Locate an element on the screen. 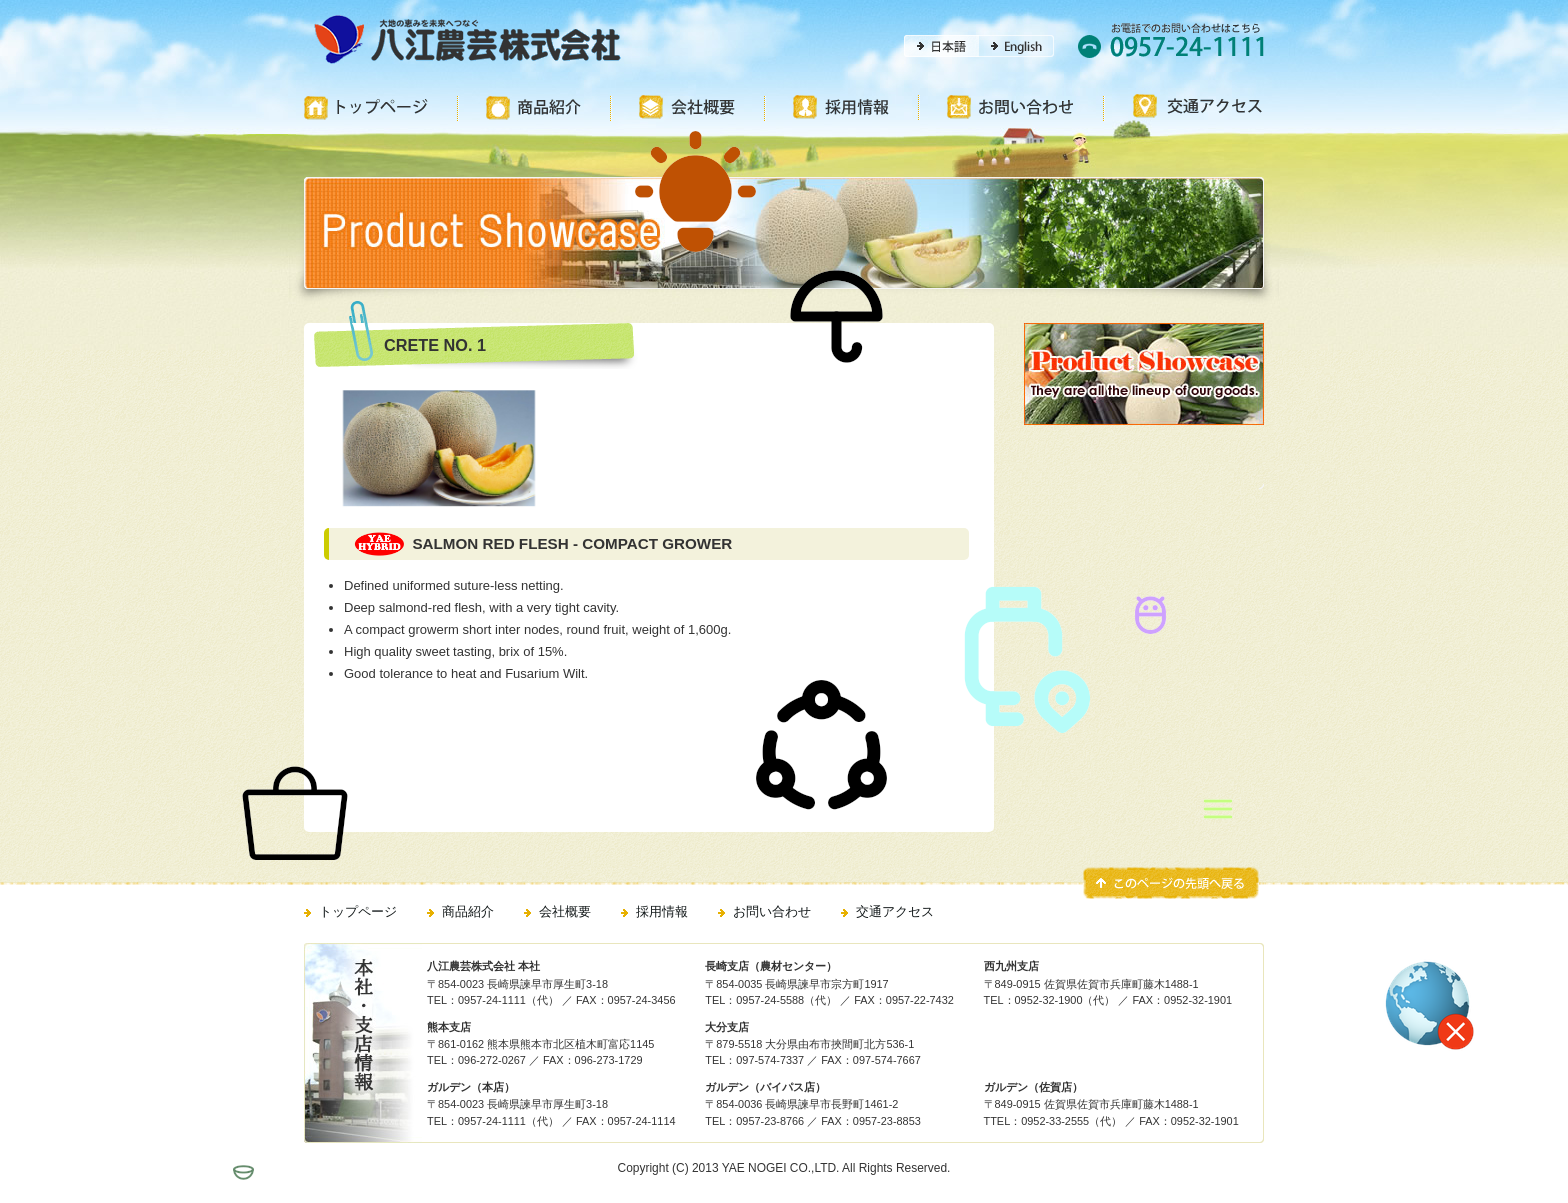  ubuntu operating system logo is located at coordinates (821, 745).